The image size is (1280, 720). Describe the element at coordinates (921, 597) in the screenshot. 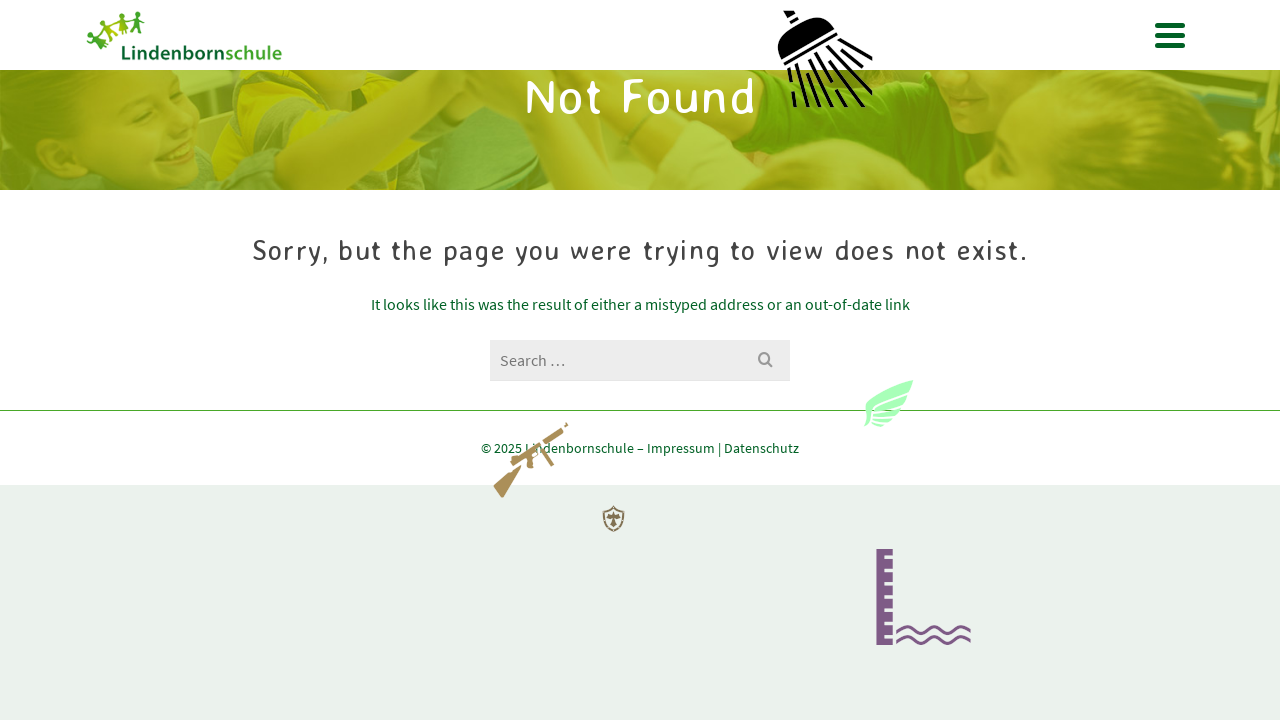

I see `indicates low tide conditions` at that location.